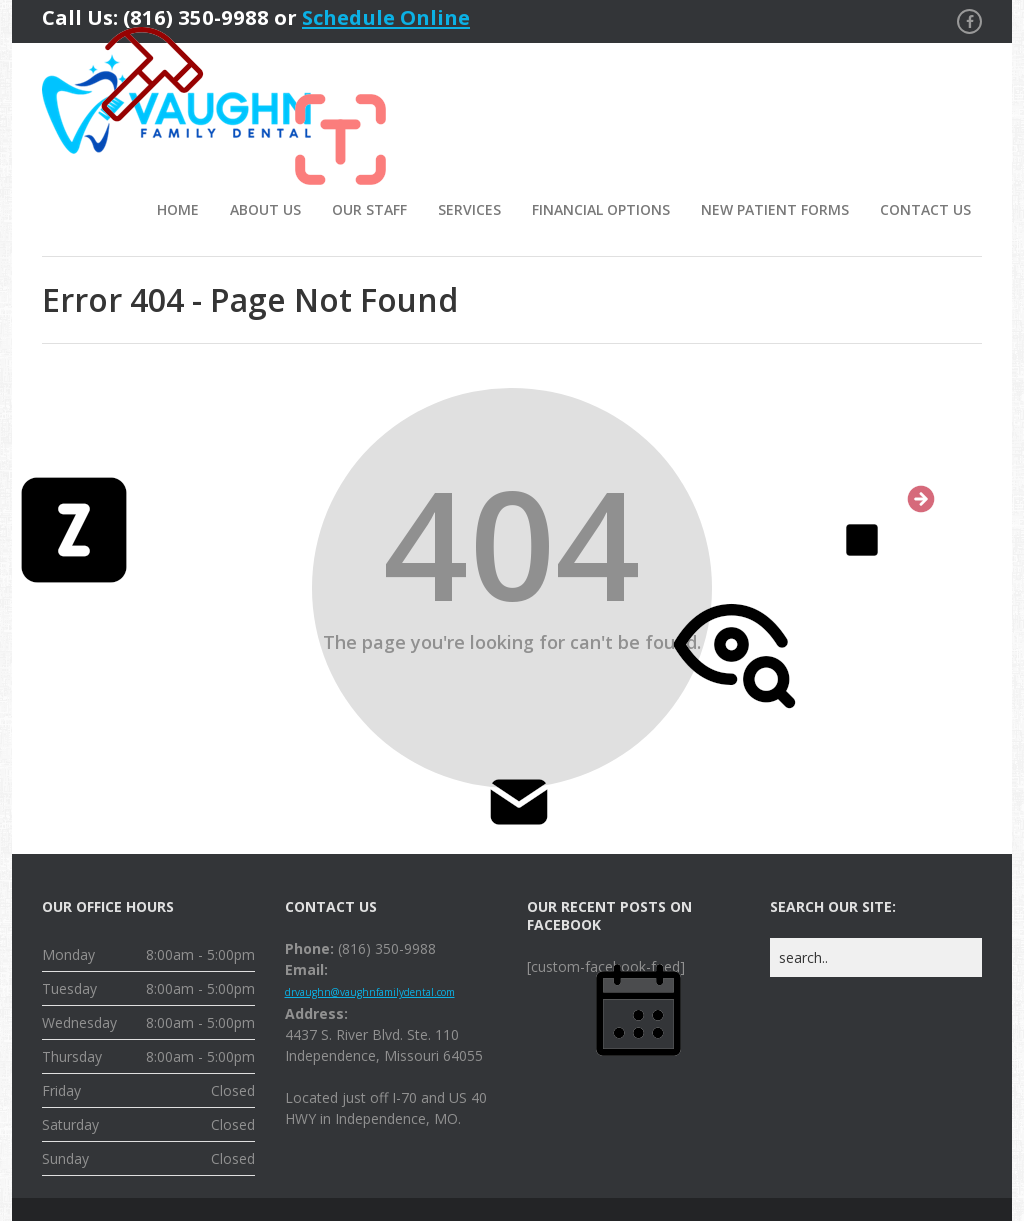 Image resolution: width=1024 pixels, height=1221 pixels. What do you see at coordinates (74, 530) in the screenshot?
I see `represents the letter Z in a keyboard or text input` at bounding box center [74, 530].